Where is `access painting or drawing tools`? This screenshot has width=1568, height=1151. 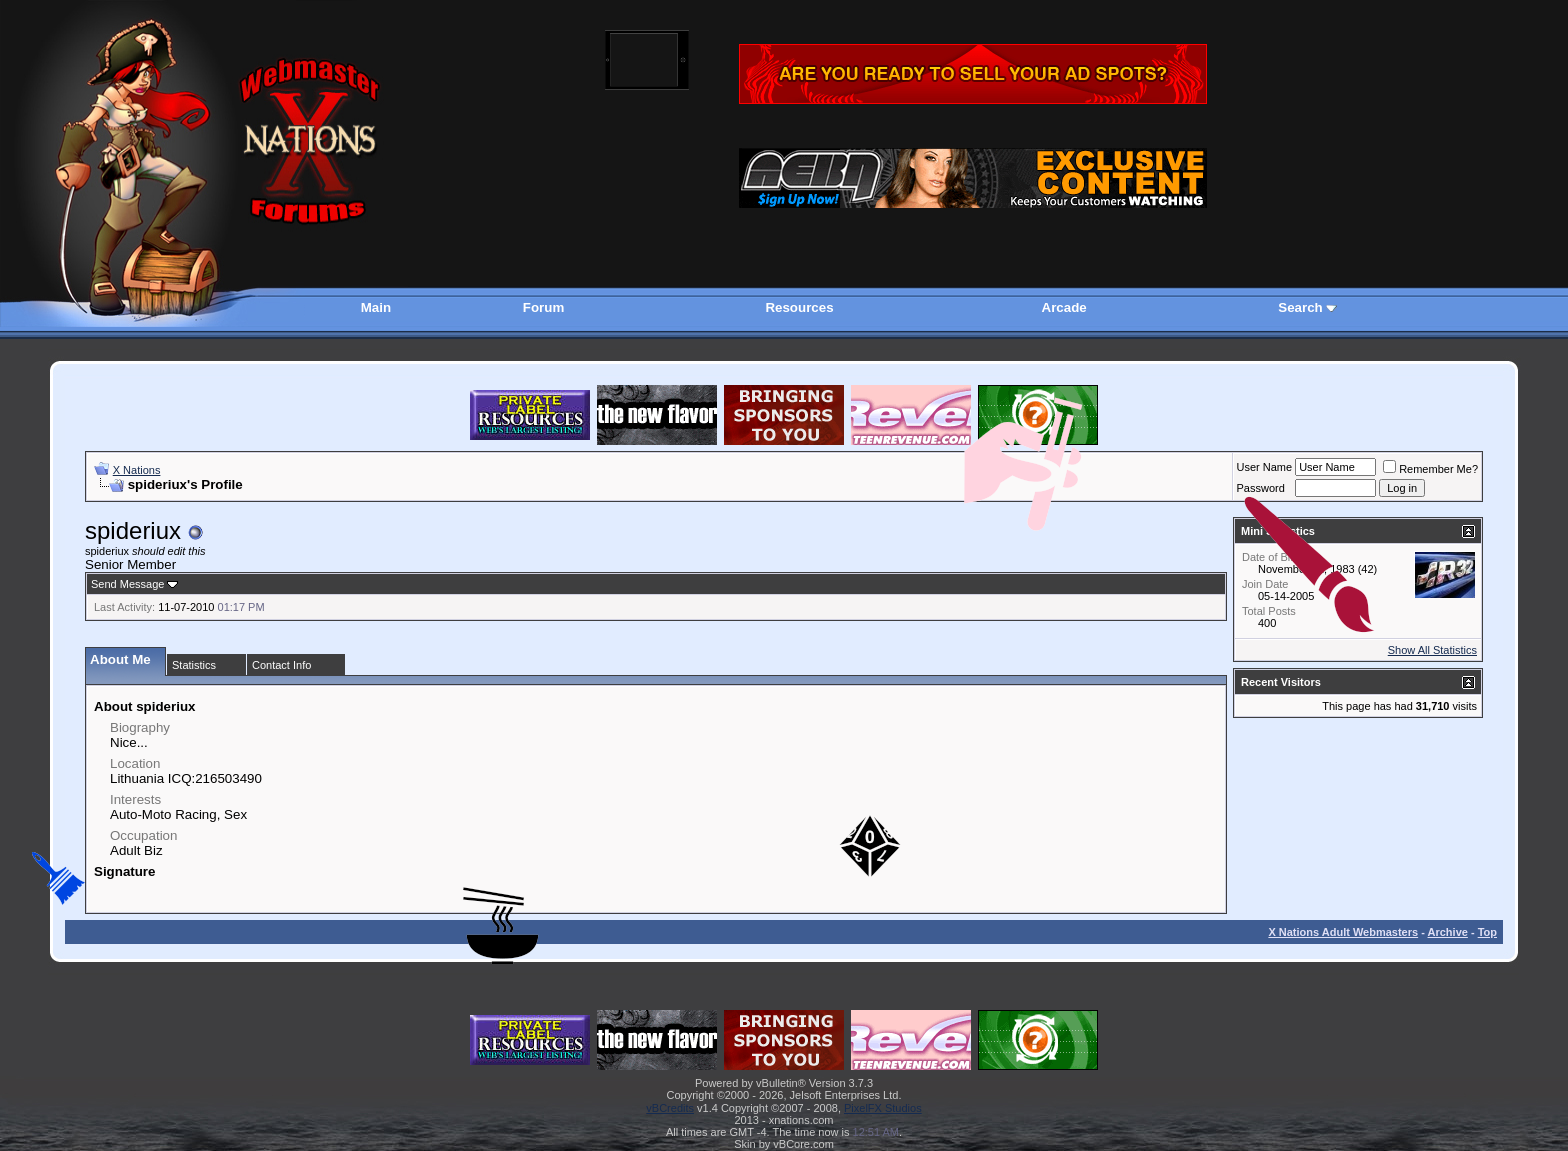 access painting or drawing tools is located at coordinates (58, 878).